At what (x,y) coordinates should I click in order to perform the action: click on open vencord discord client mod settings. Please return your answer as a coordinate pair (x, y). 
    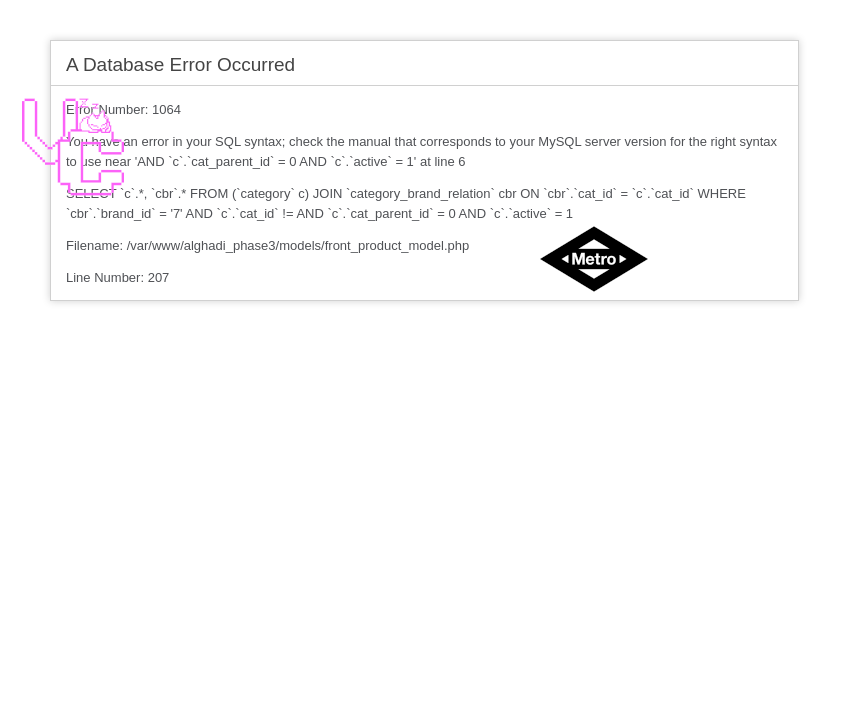
    Looking at the image, I should click on (73, 147).